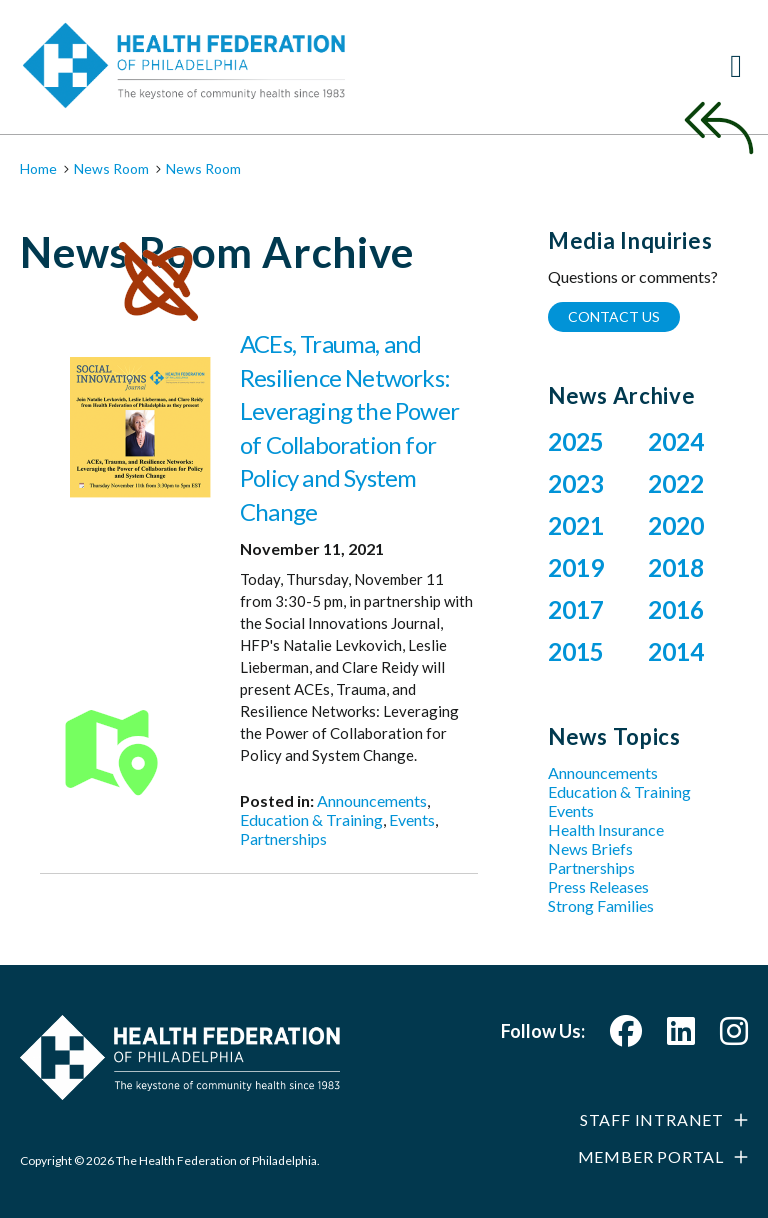  What do you see at coordinates (719, 128) in the screenshot?
I see `reply all to a message or email` at bounding box center [719, 128].